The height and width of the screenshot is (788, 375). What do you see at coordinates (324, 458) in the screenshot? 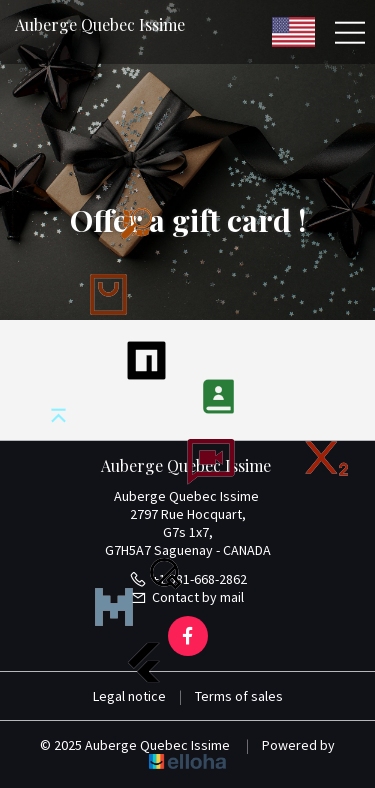
I see `format text as subscript` at bounding box center [324, 458].